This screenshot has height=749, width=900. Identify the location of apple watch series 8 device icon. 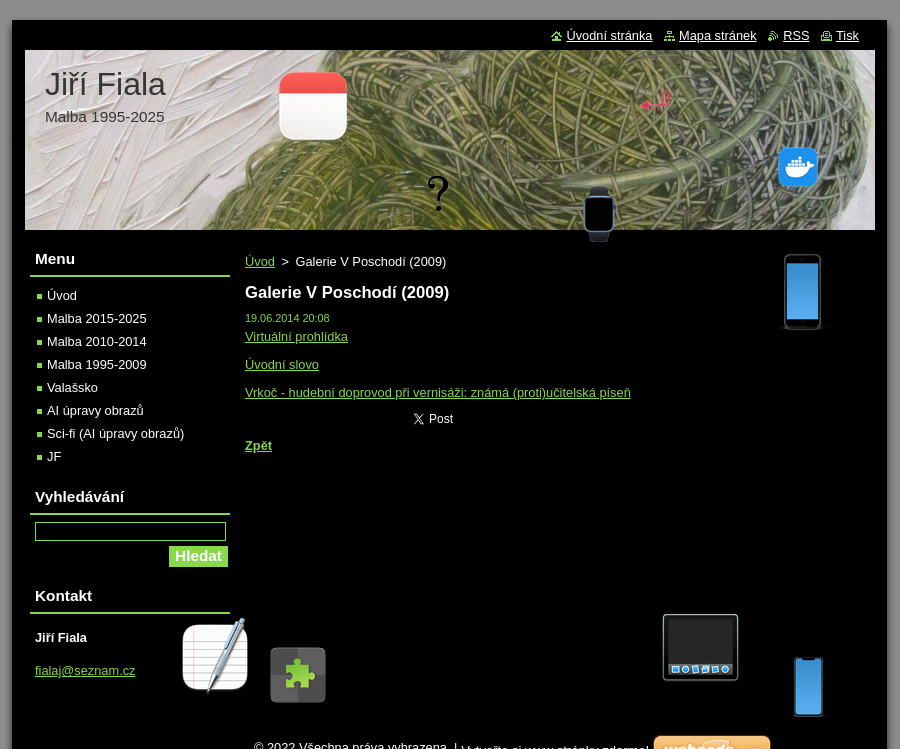
(599, 214).